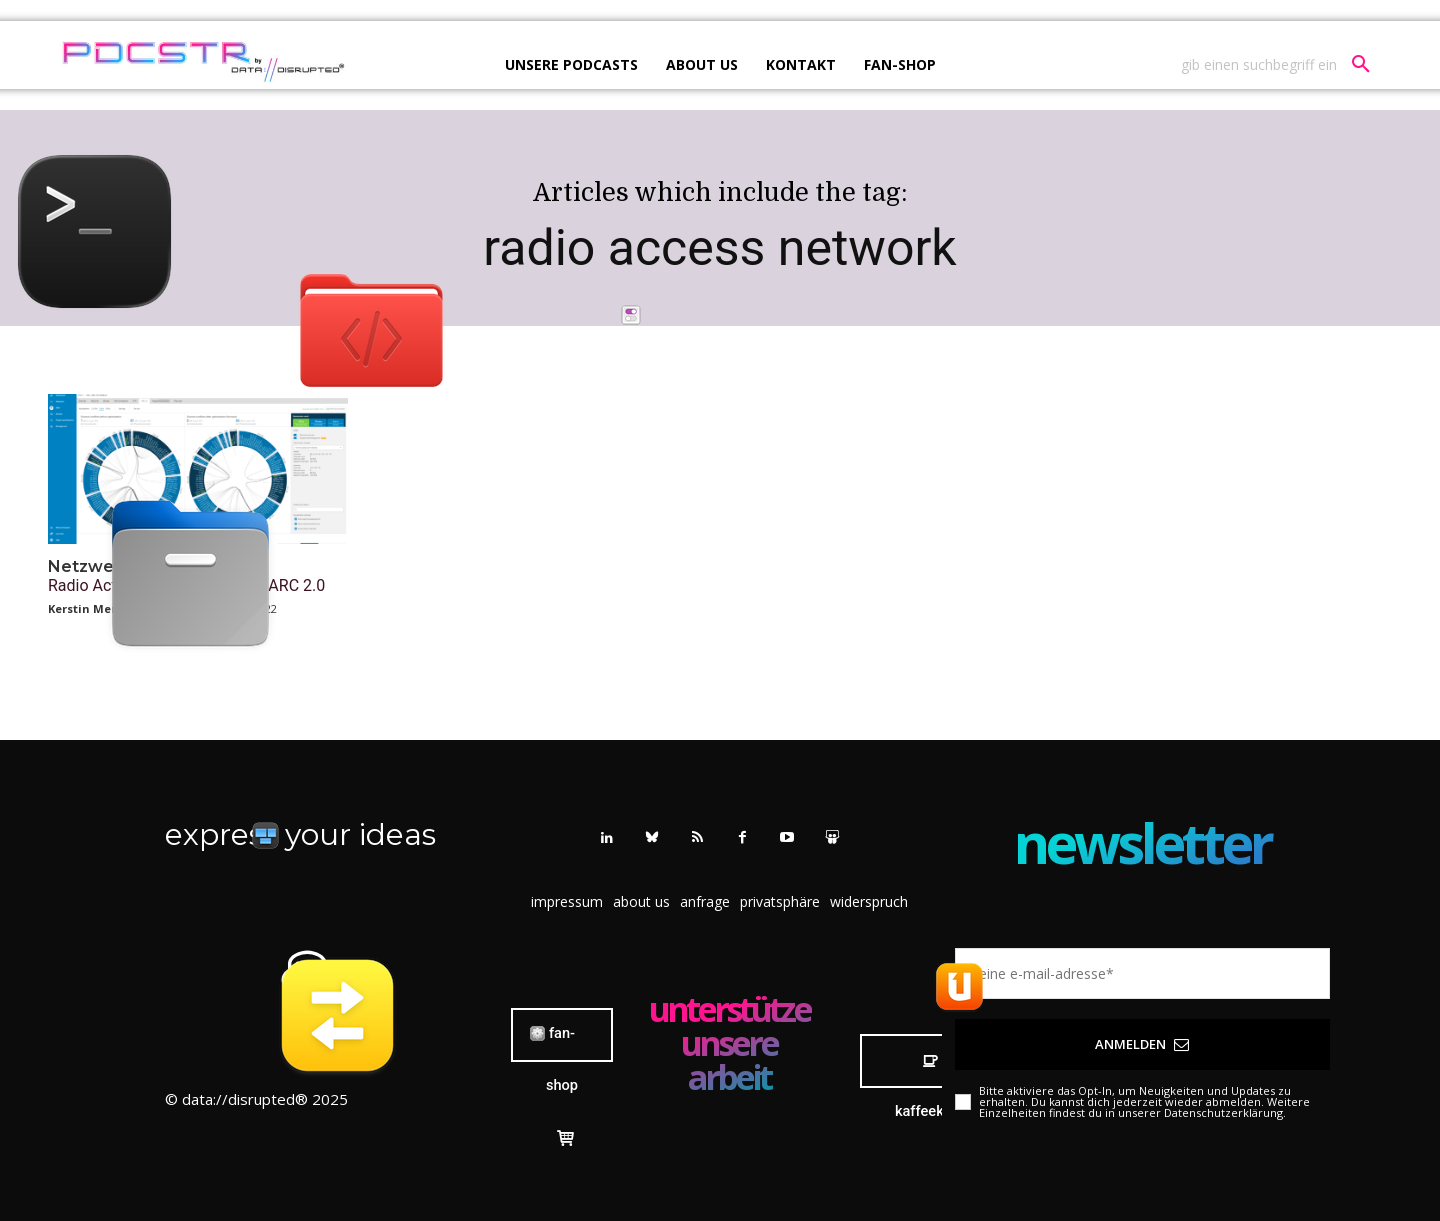 Image resolution: width=1440 pixels, height=1221 pixels. I want to click on open the terminal application, so click(94, 231).